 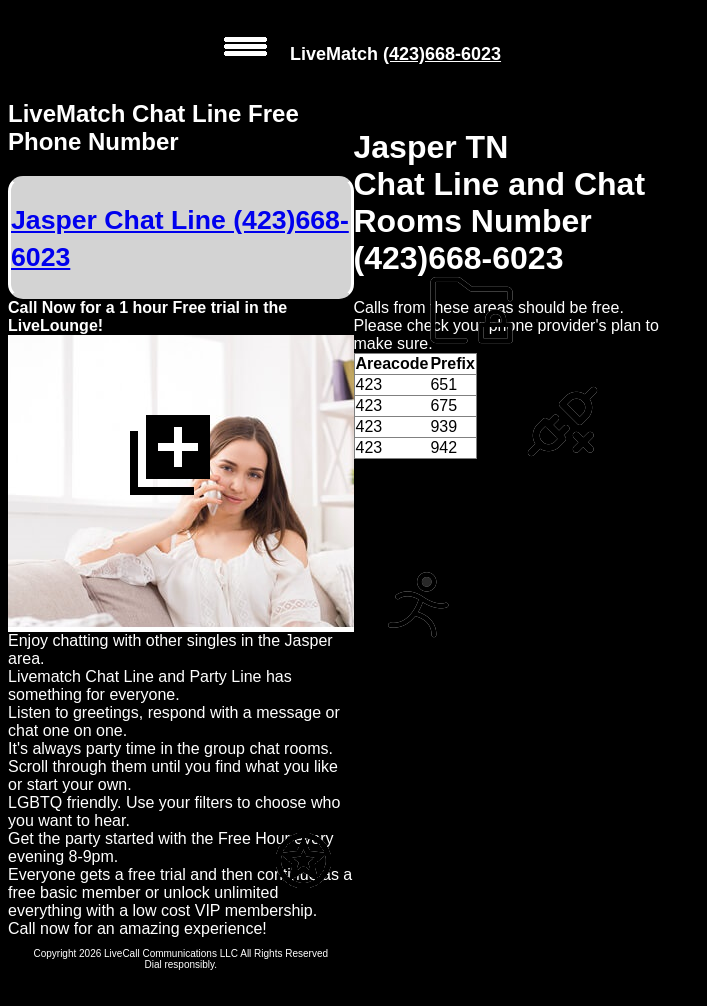 I want to click on disconnect from power source, so click(x=562, y=421).